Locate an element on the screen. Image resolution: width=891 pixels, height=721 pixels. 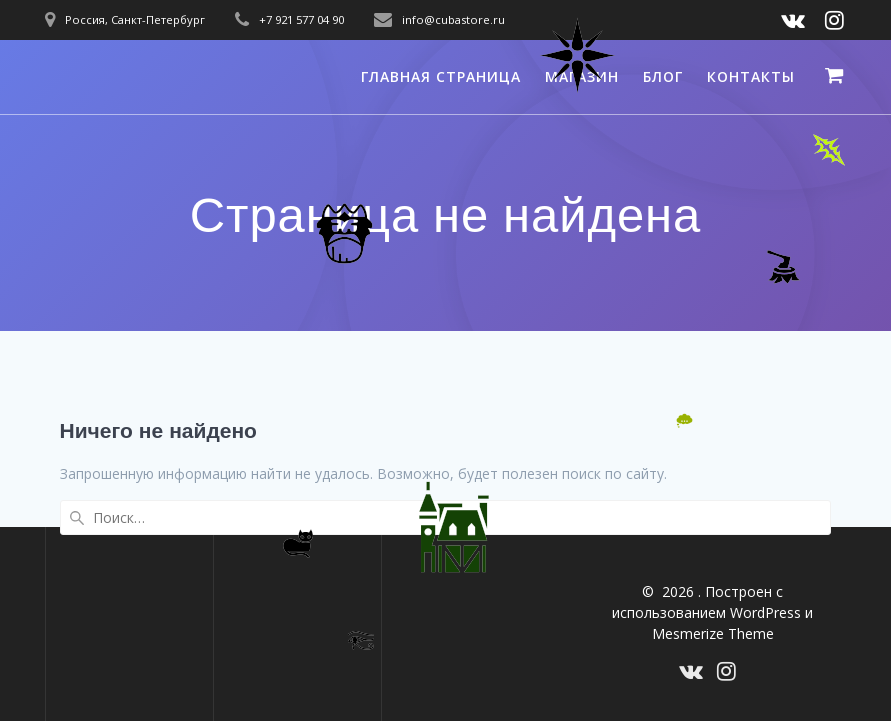
access Egyptian or mythology-themed content is located at coordinates (361, 640).